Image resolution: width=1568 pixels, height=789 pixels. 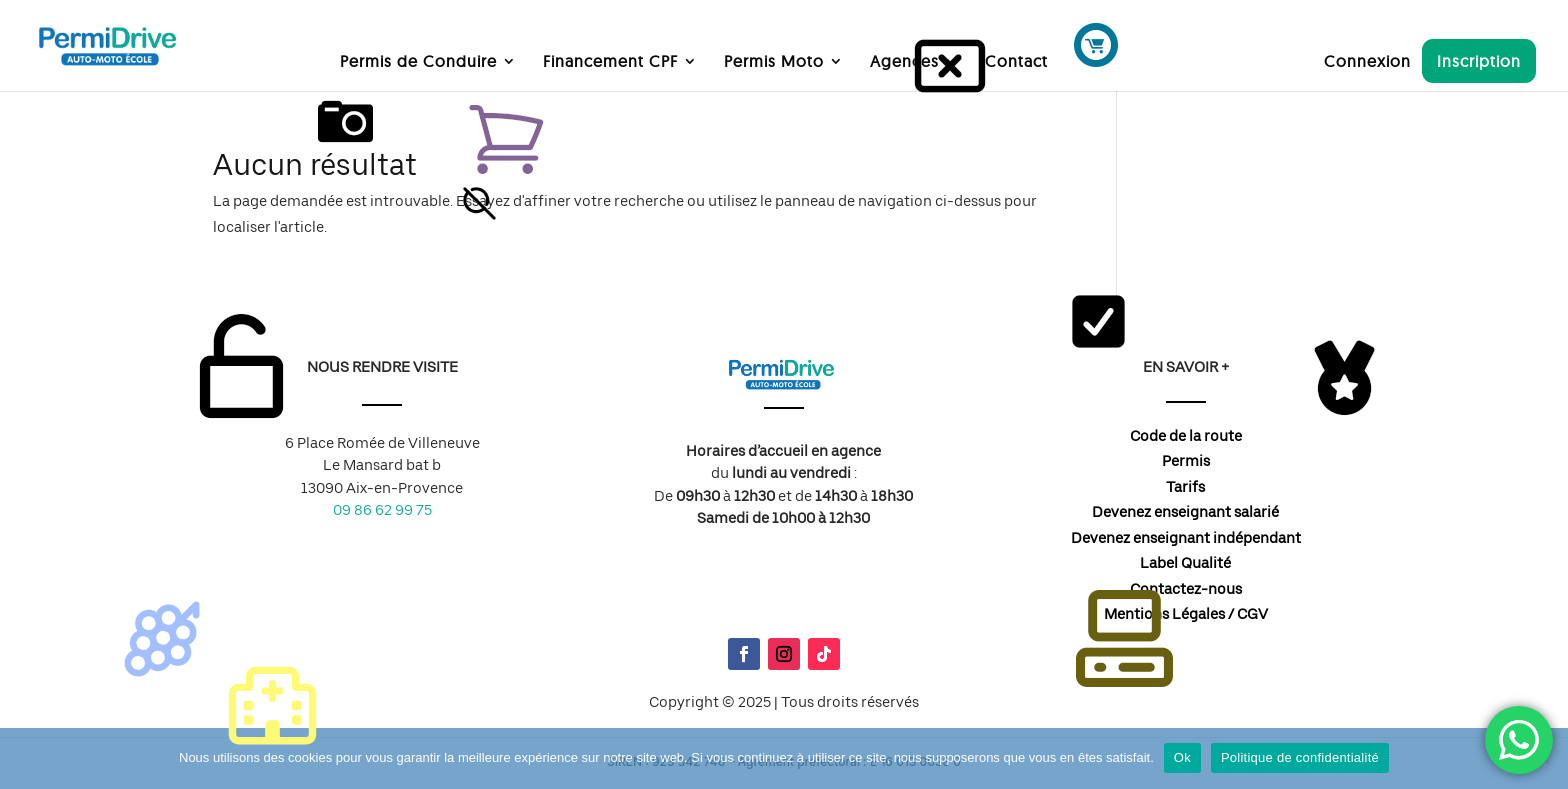 I want to click on search functionality is disabled, so click(x=479, y=203).